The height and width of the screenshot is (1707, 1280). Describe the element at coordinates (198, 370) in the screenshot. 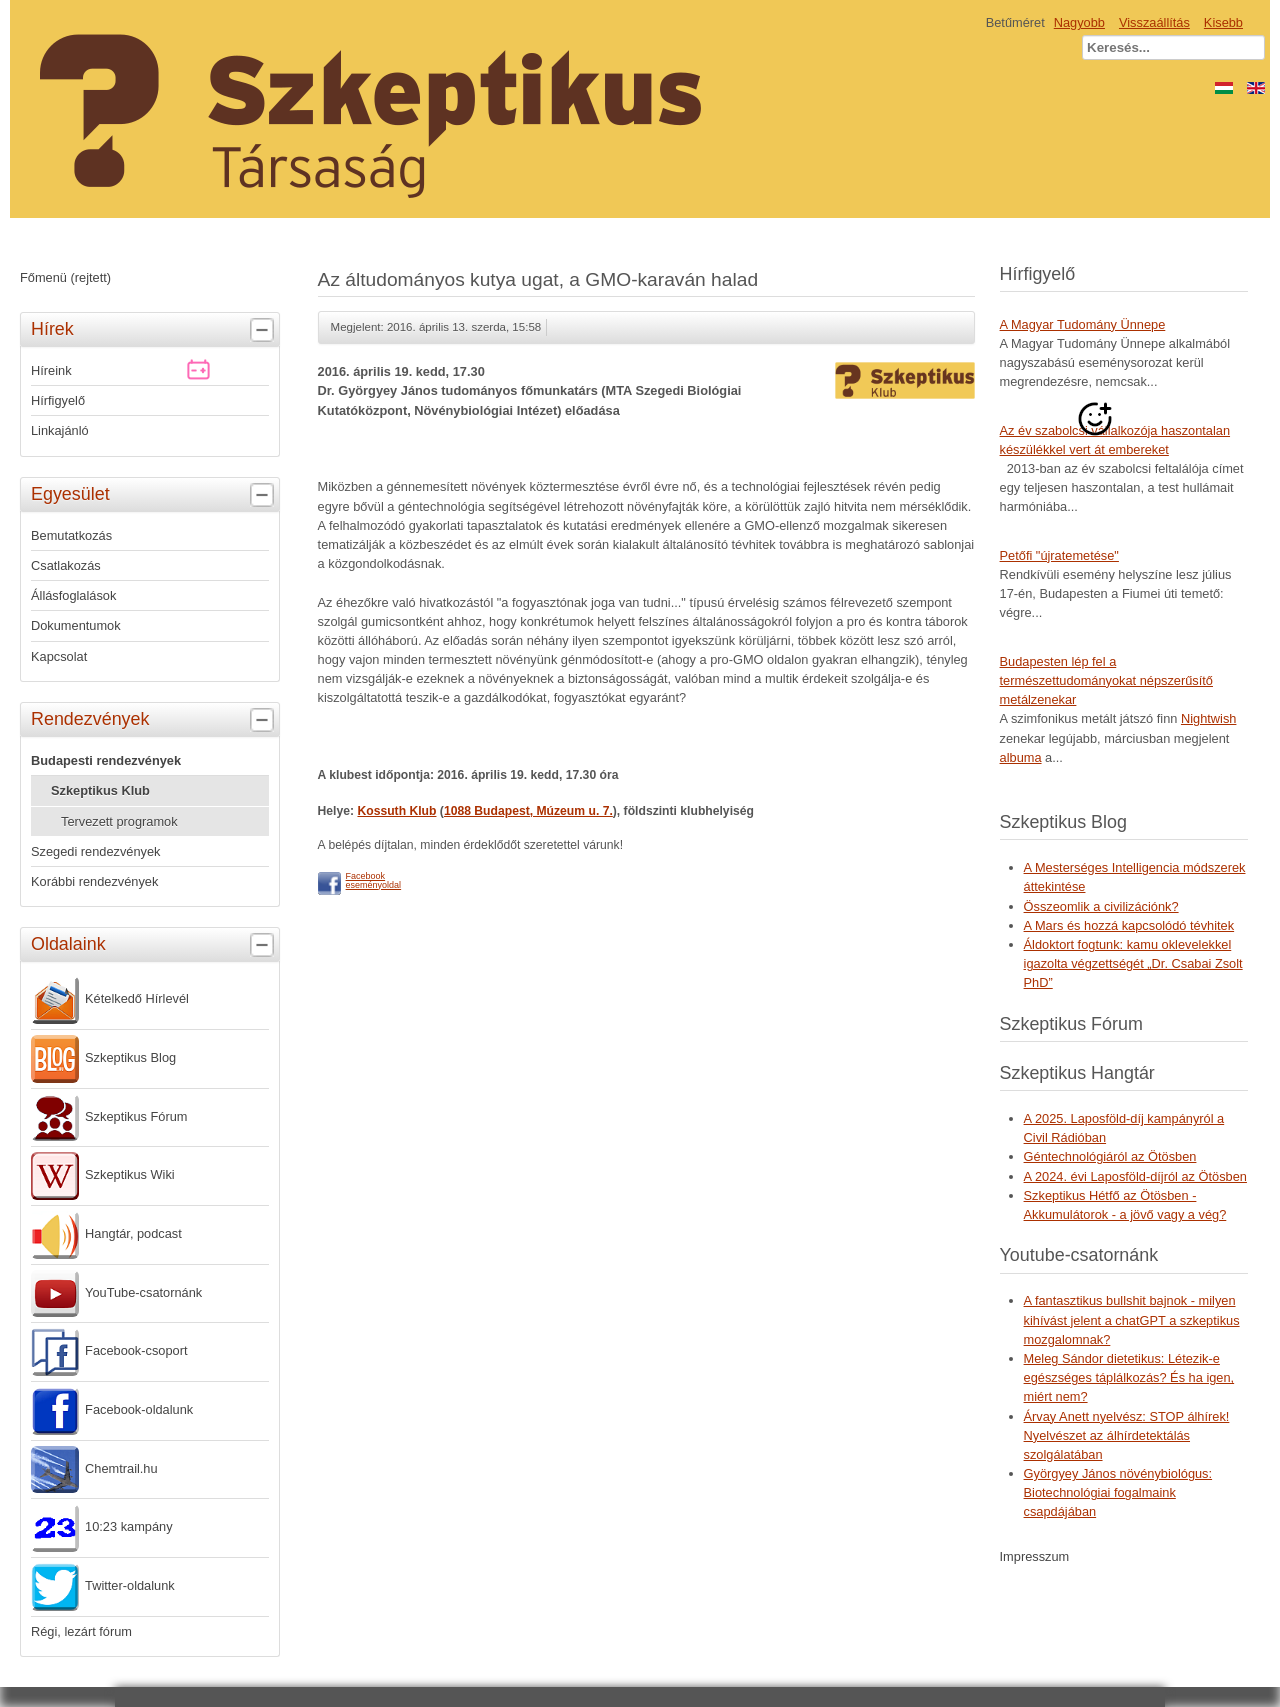

I see `view automotive battery status` at that location.